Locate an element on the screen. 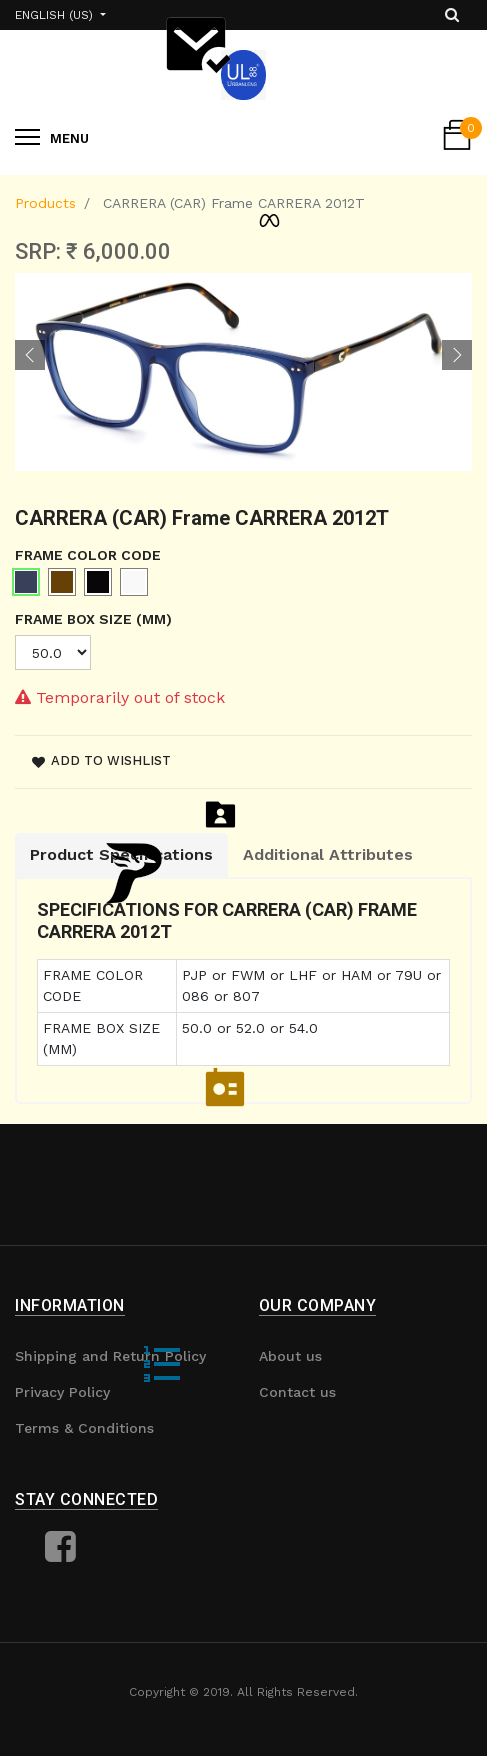  pelican static site generator logo is located at coordinates (134, 873).